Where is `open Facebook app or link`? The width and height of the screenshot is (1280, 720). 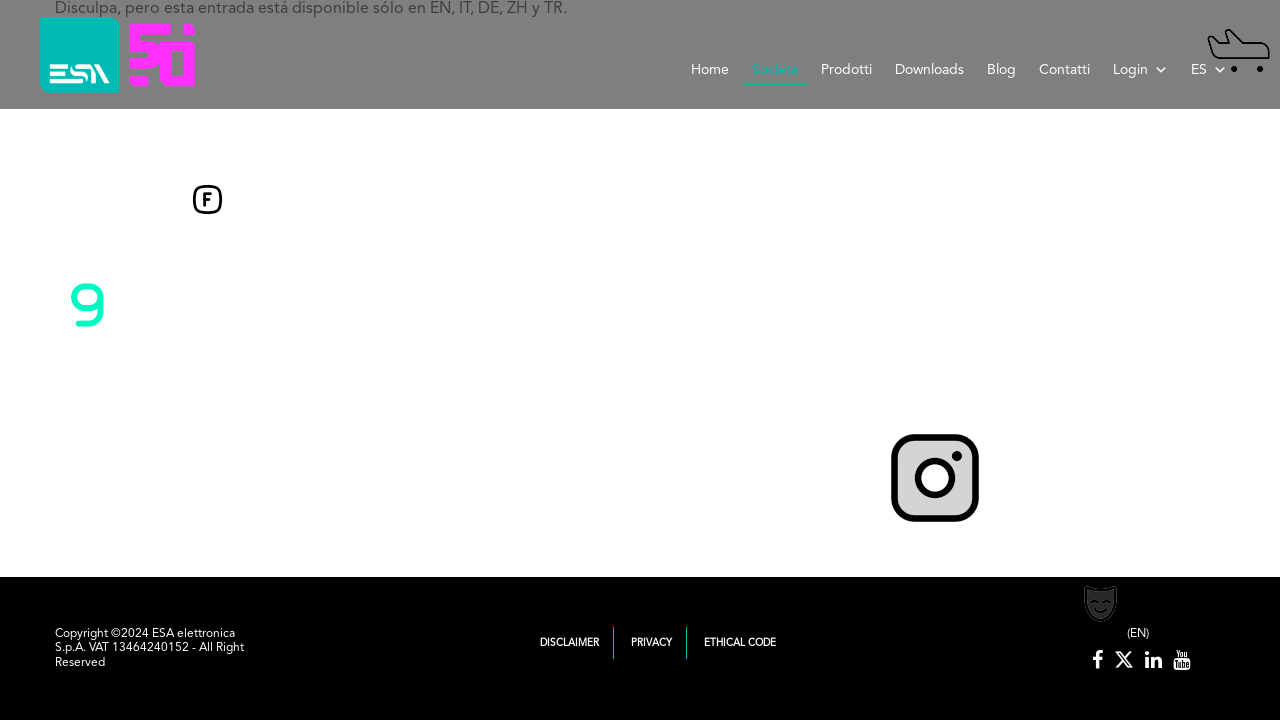
open Facebook app or link is located at coordinates (207, 199).